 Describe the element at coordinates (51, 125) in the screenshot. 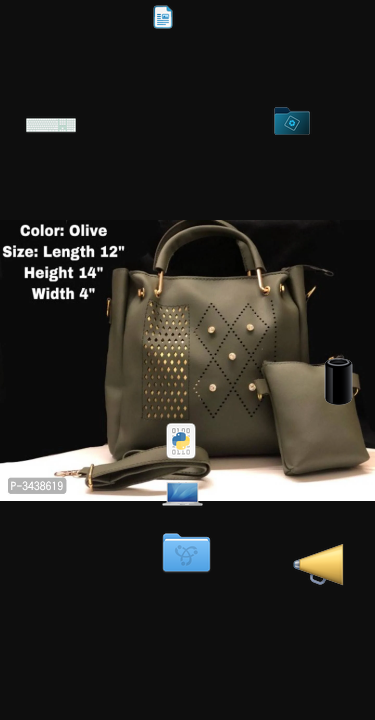

I see `indicates a bluetooth keyboard is connected` at that location.